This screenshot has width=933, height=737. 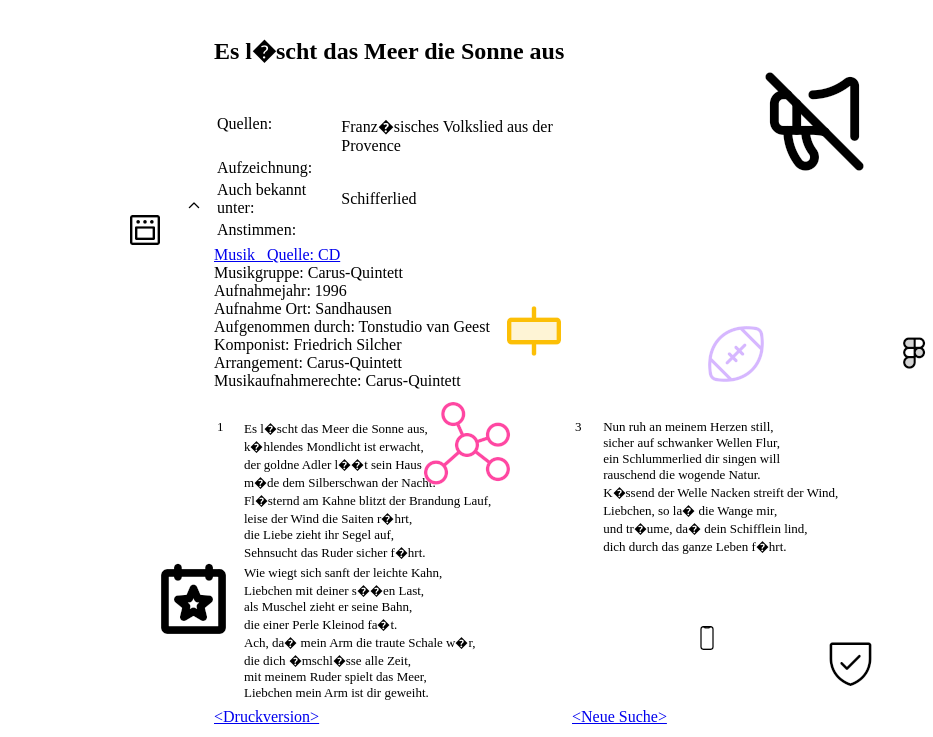 I want to click on access sports scores and updates, so click(x=736, y=354).